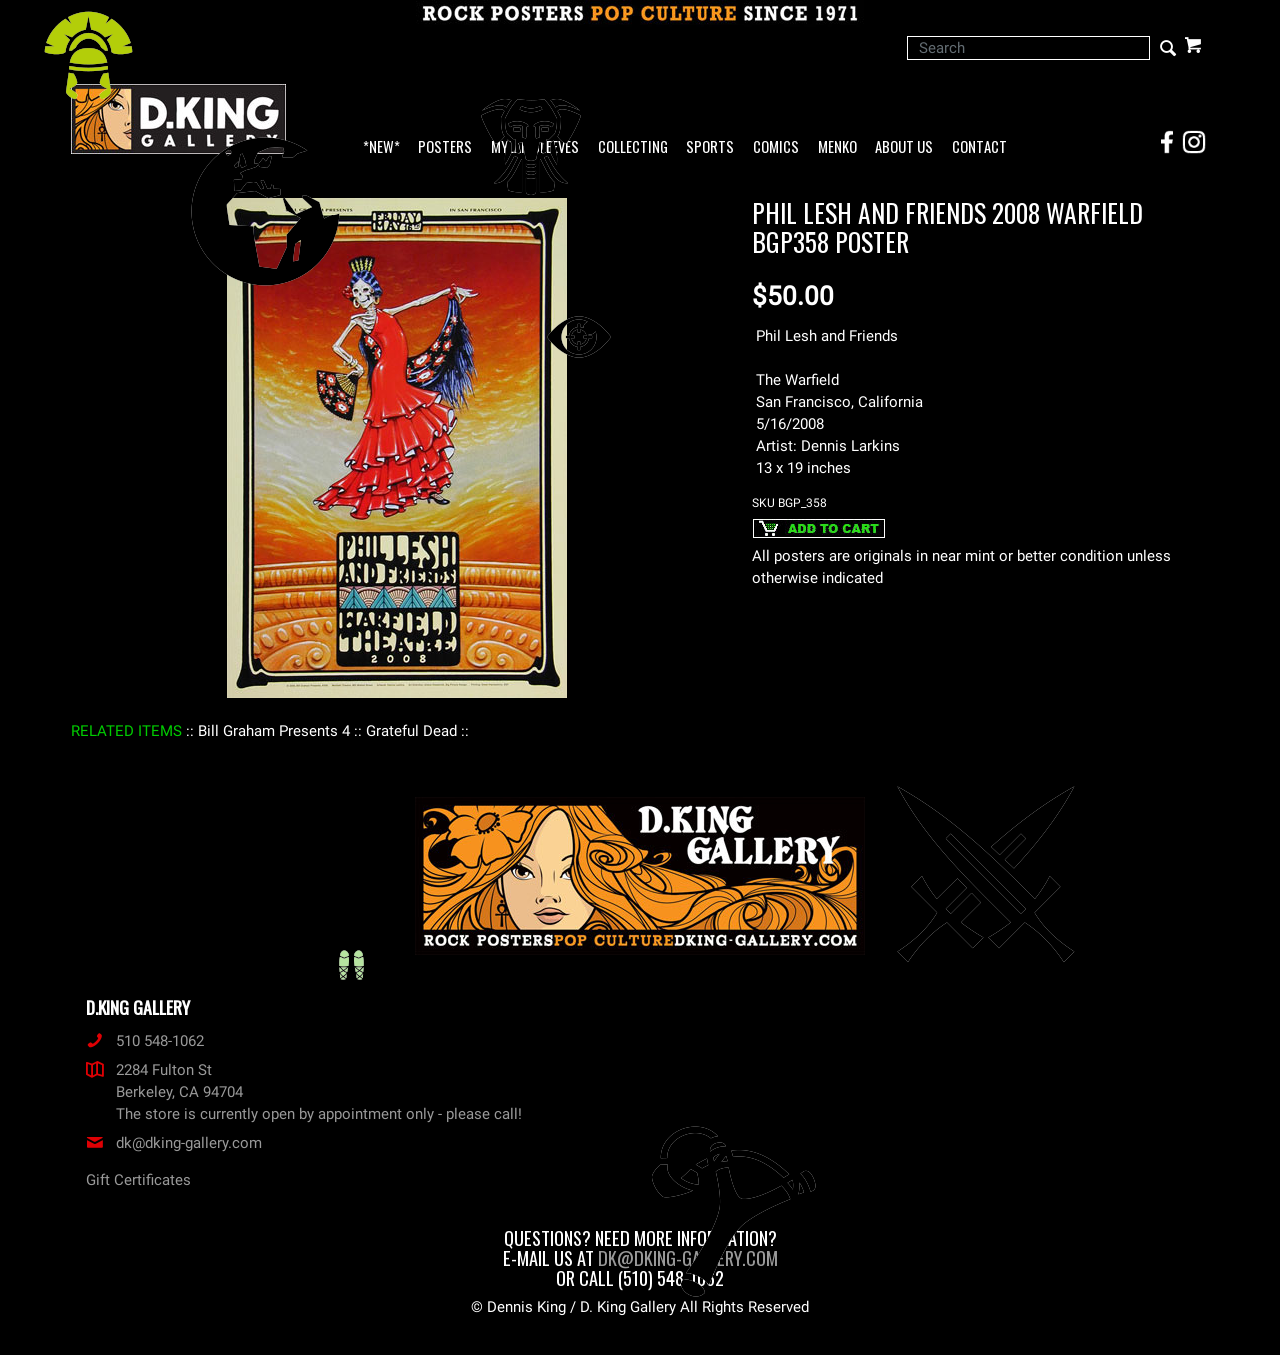 The image size is (1280, 1355). I want to click on select africa/europe region, so click(265, 211).